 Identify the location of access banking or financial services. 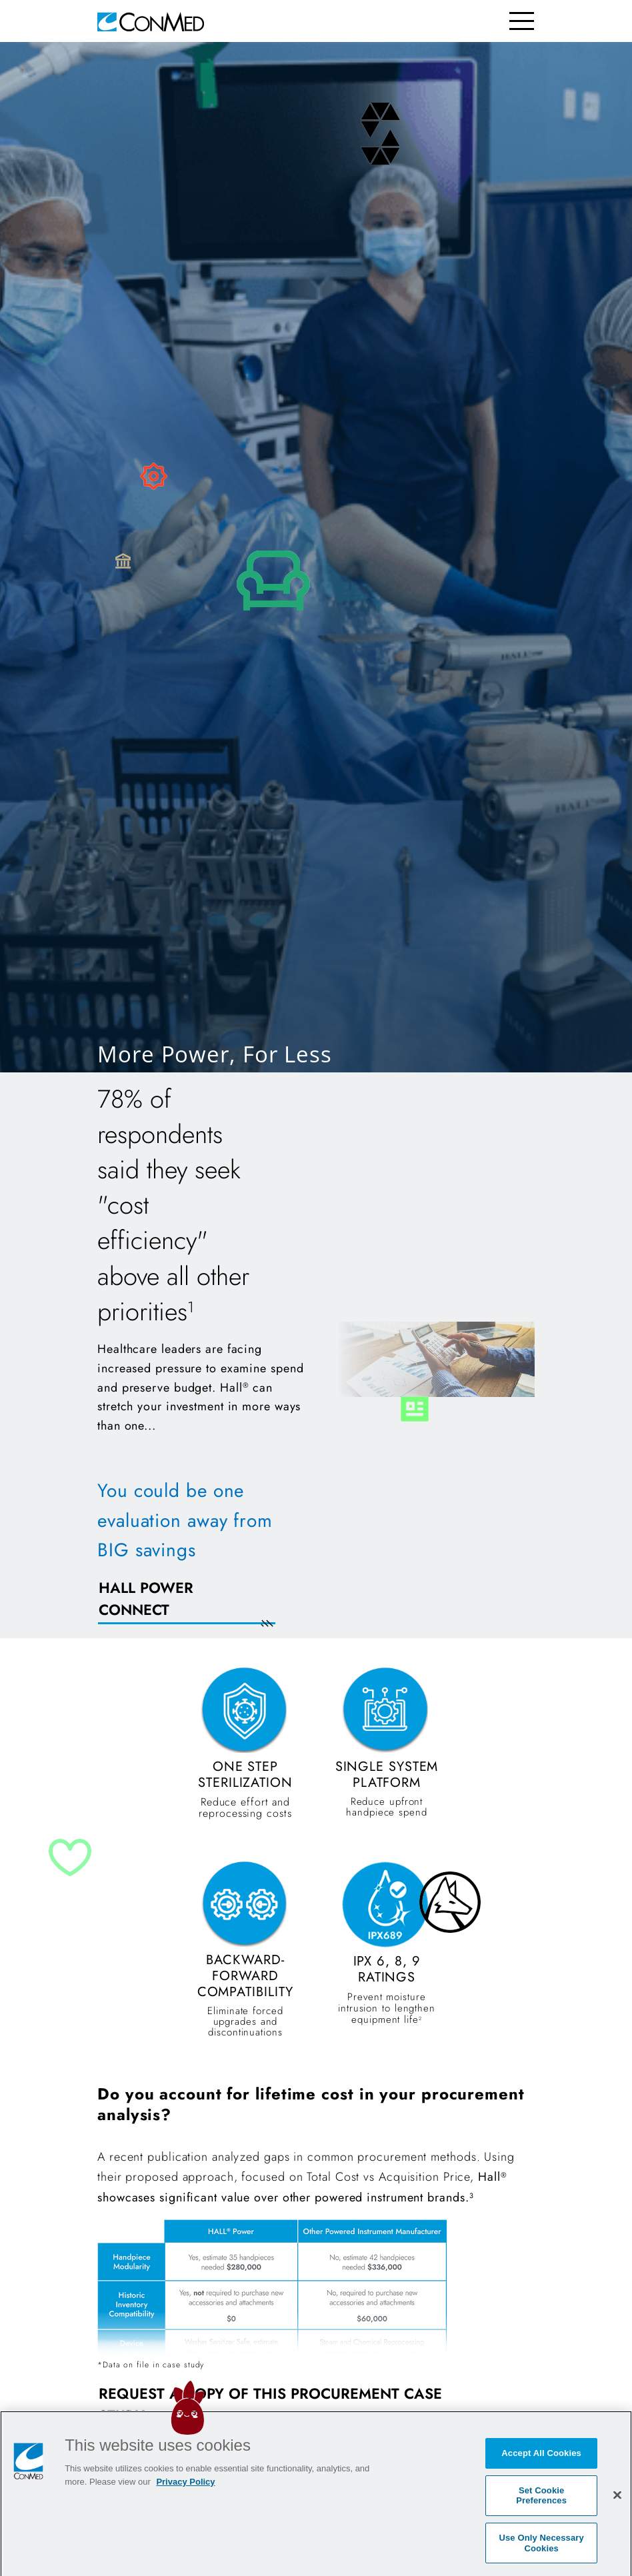
(123, 561).